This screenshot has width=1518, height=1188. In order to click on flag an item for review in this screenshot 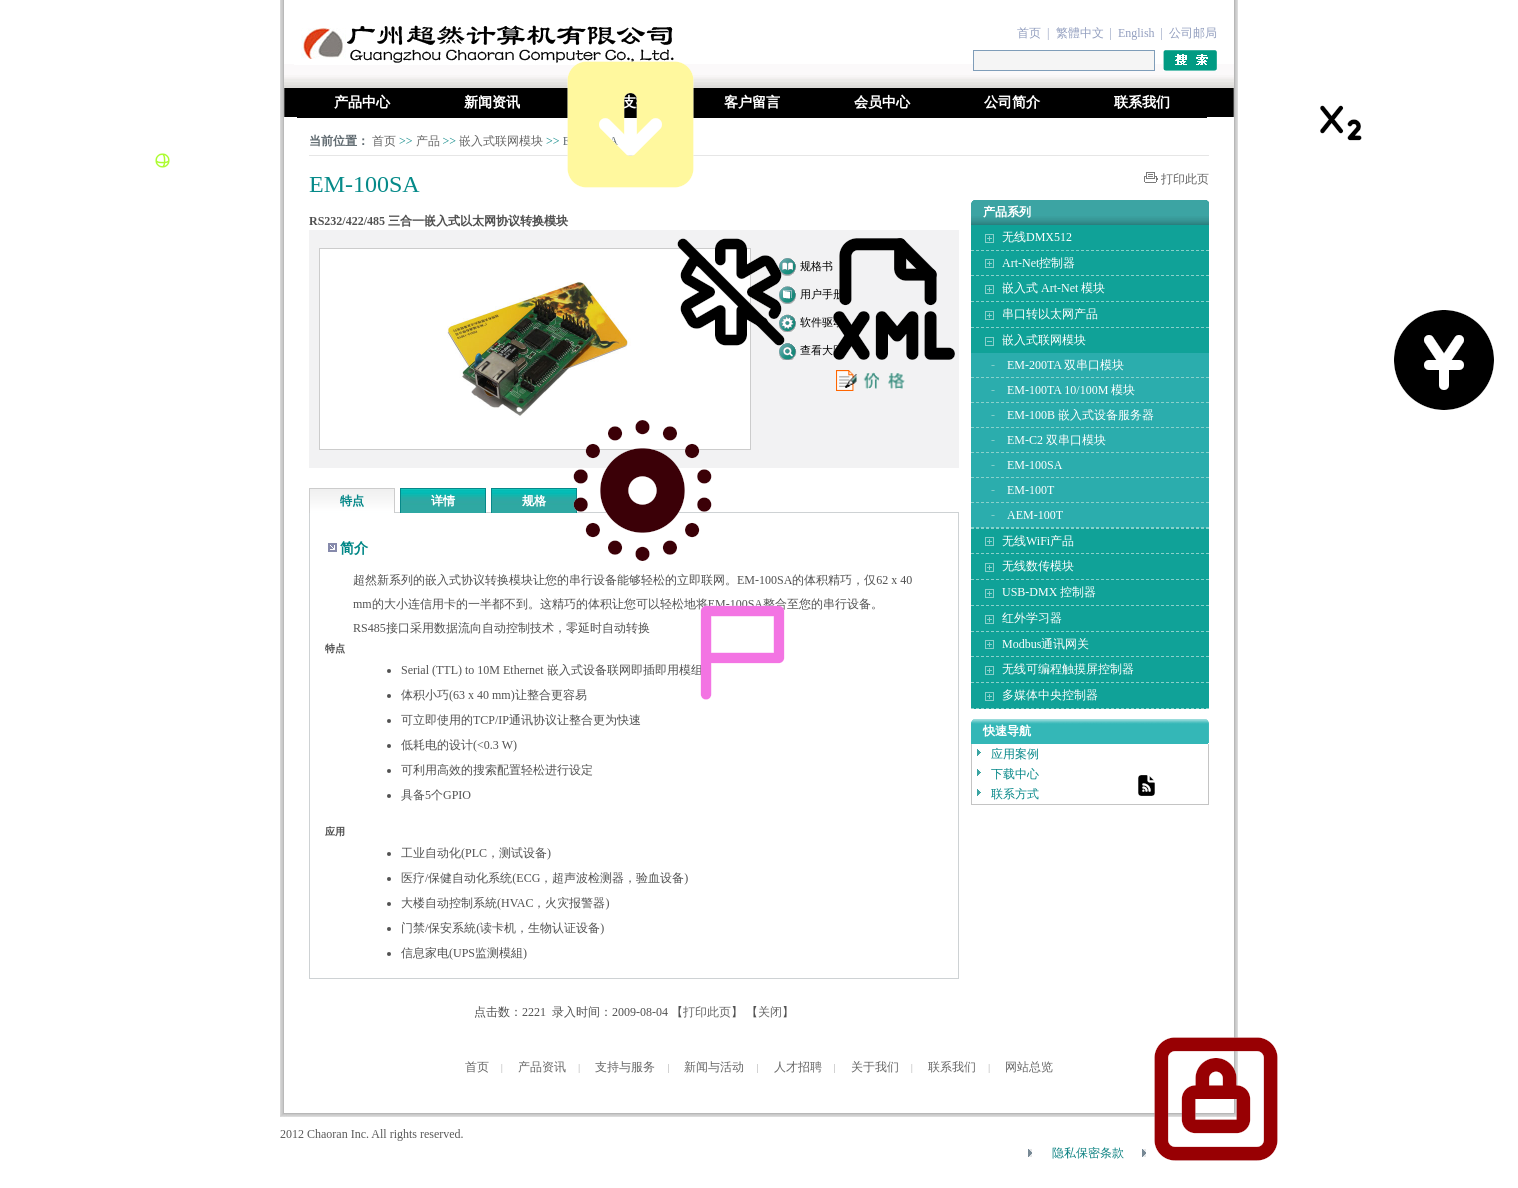, I will do `click(742, 647)`.